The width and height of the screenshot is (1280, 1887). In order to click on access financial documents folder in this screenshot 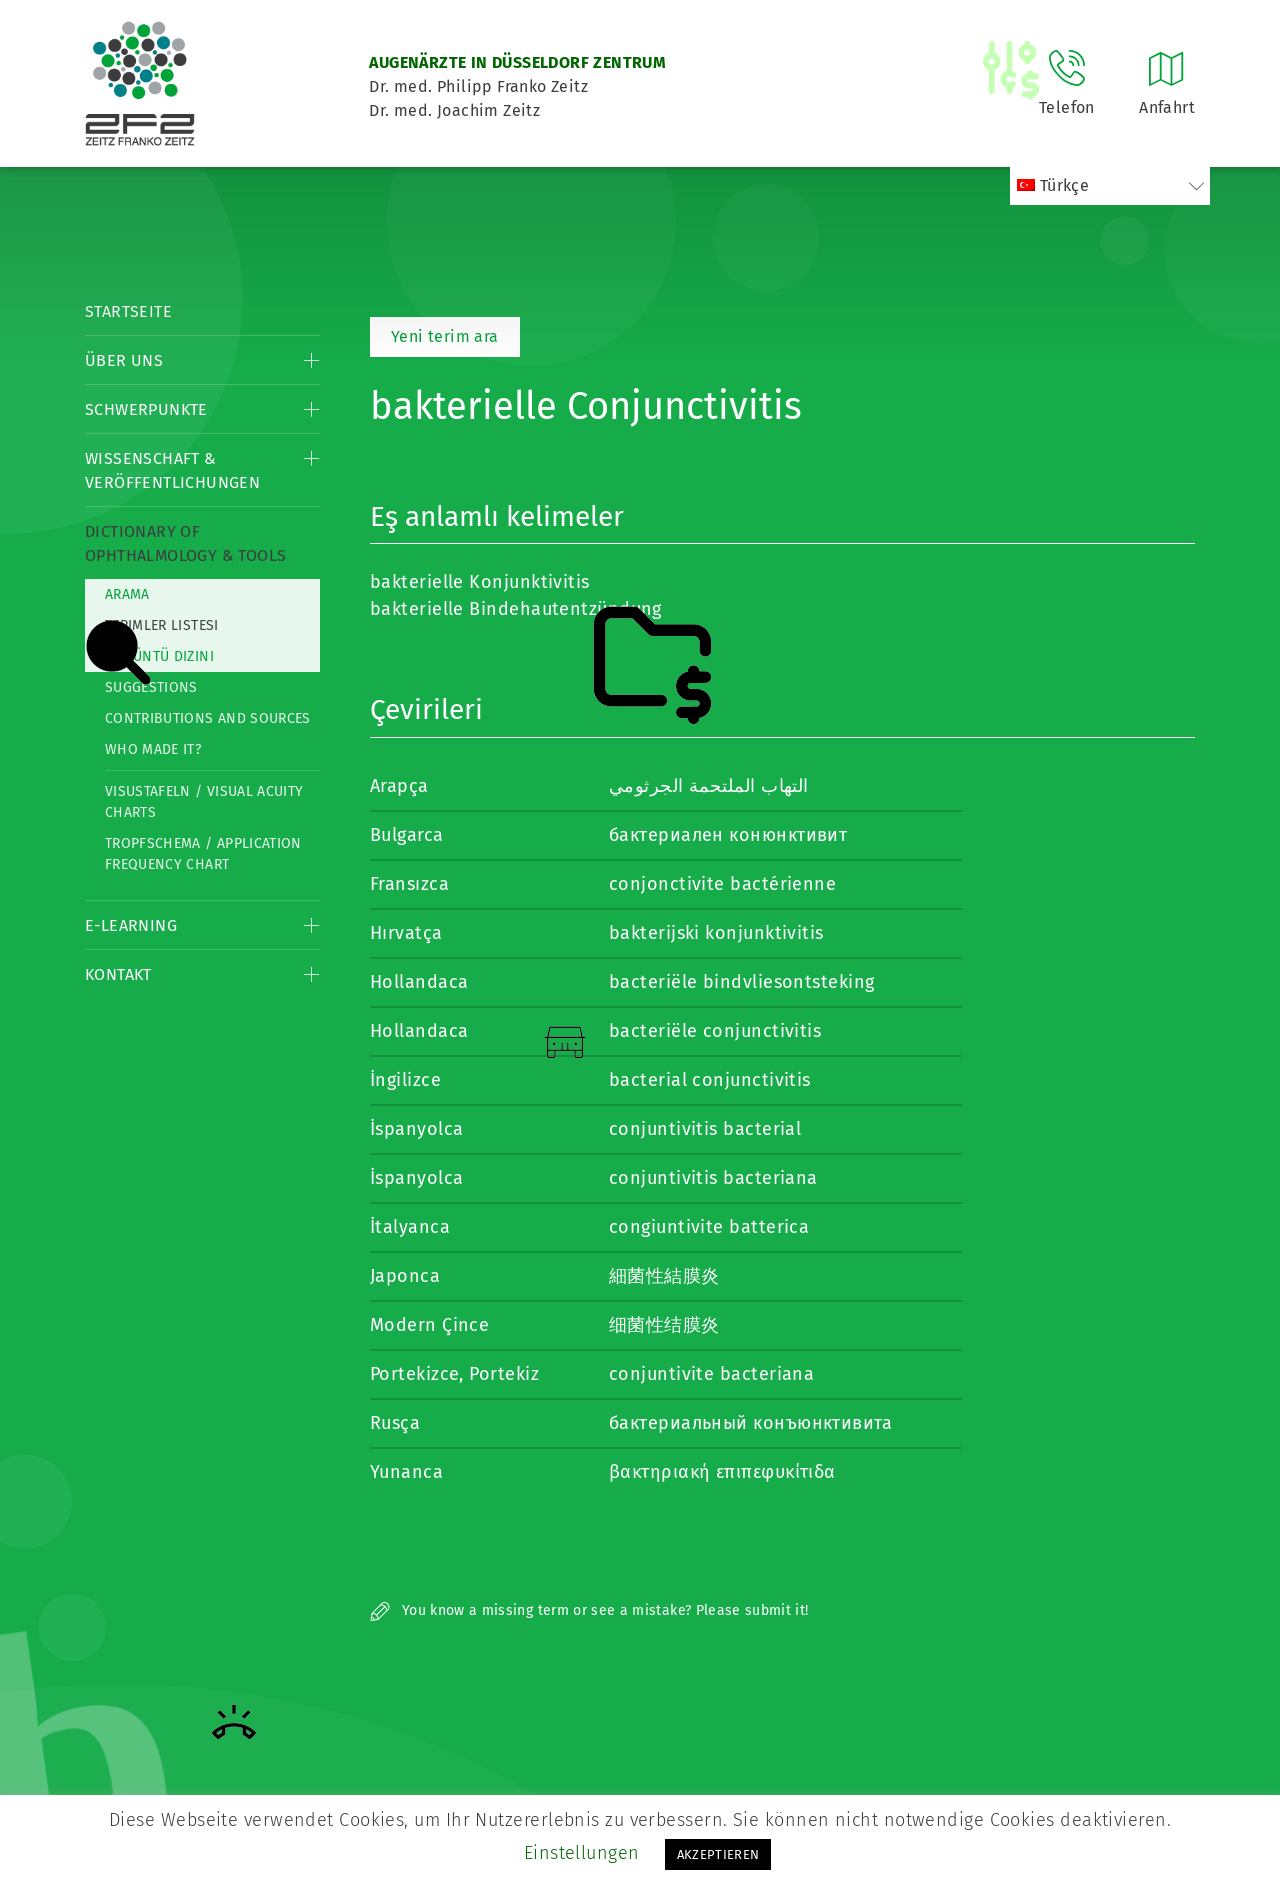, I will do `click(652, 659)`.